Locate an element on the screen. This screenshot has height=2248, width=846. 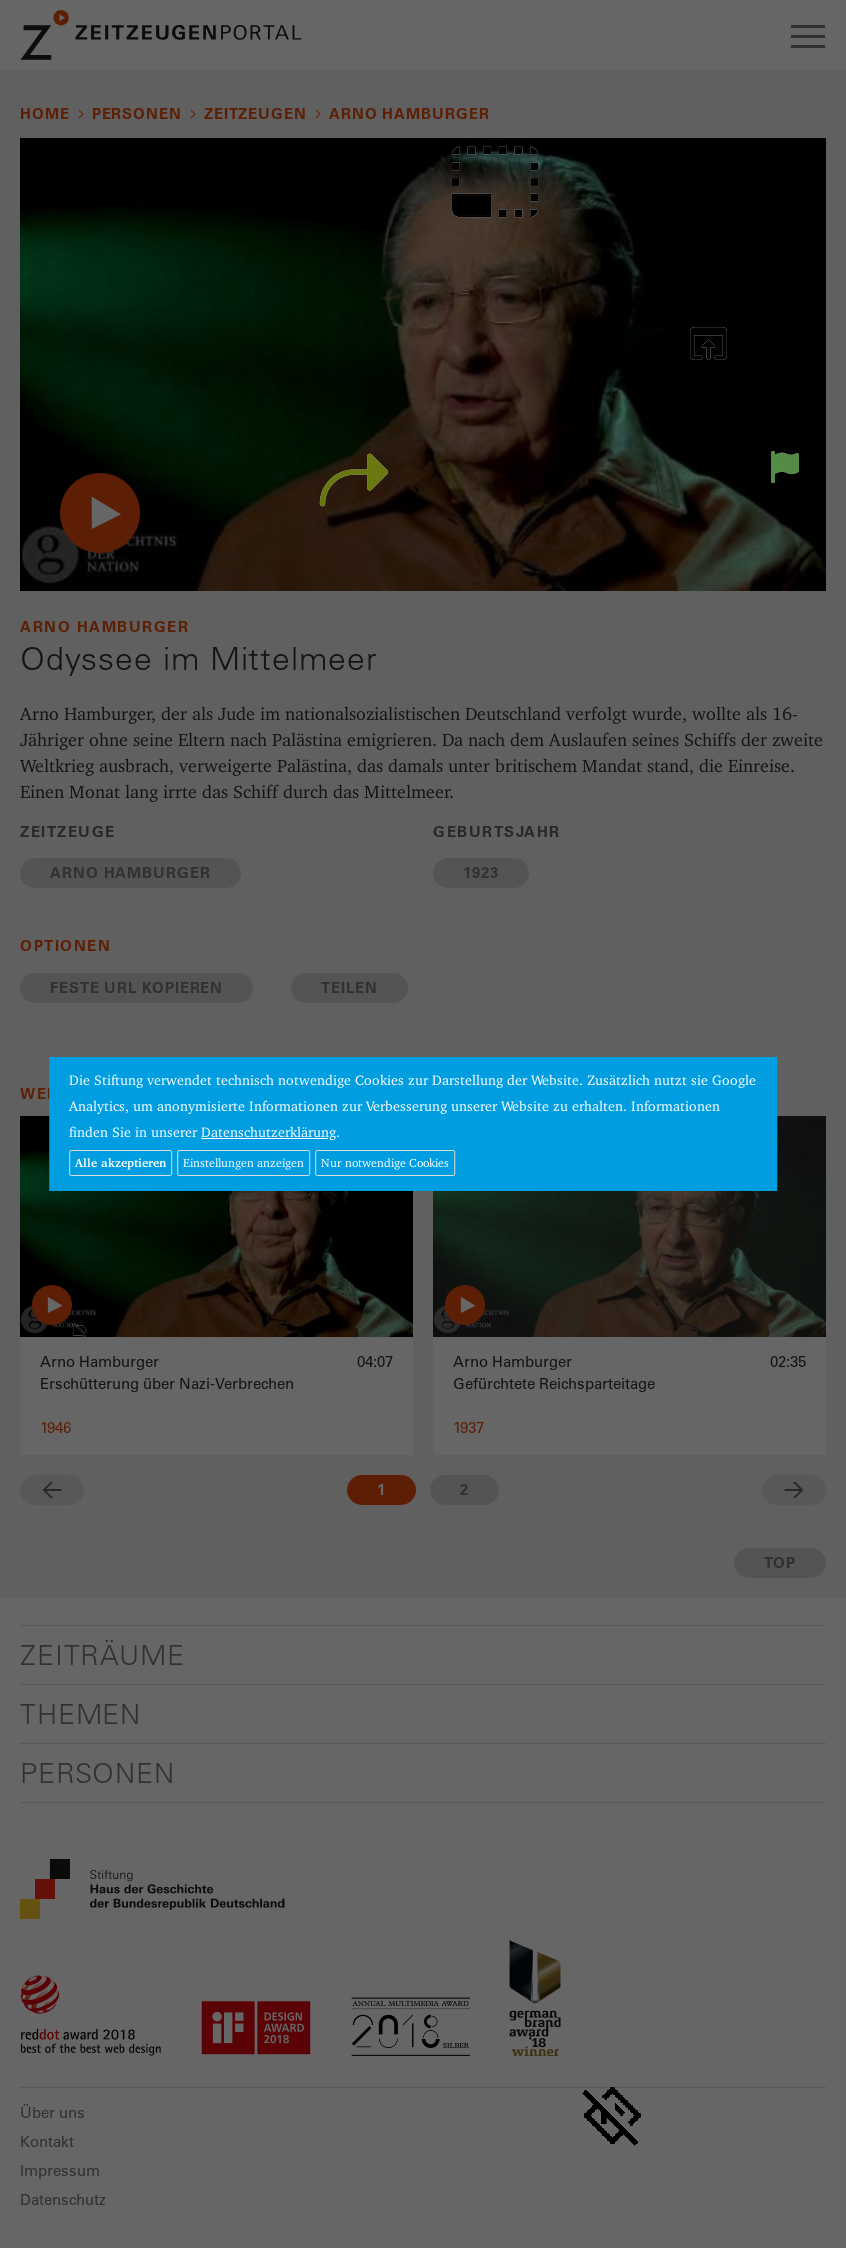
remove a label or tag is located at coordinates (79, 1330).